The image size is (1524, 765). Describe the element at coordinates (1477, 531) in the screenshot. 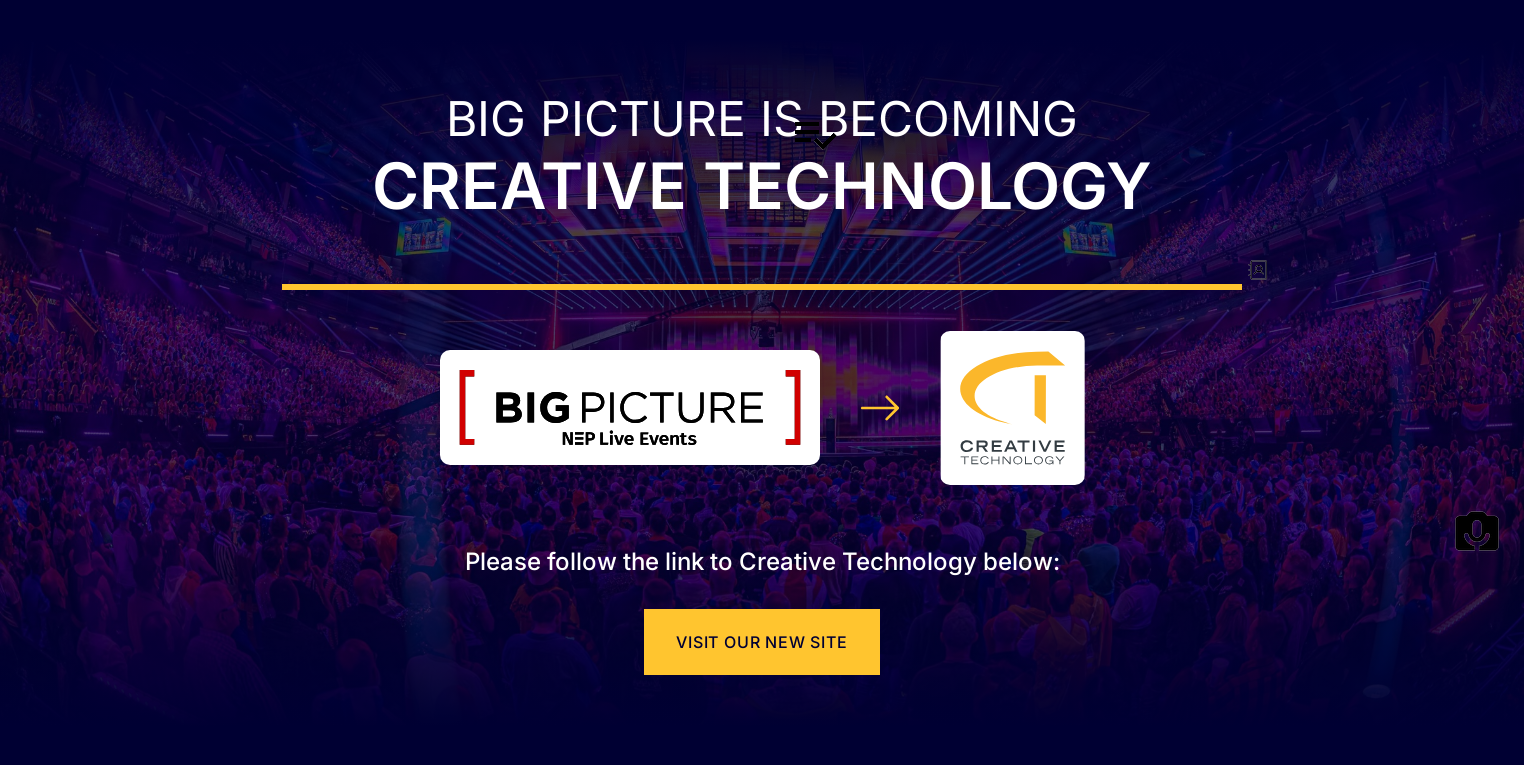

I see `manage camera and microphone permissions` at that location.